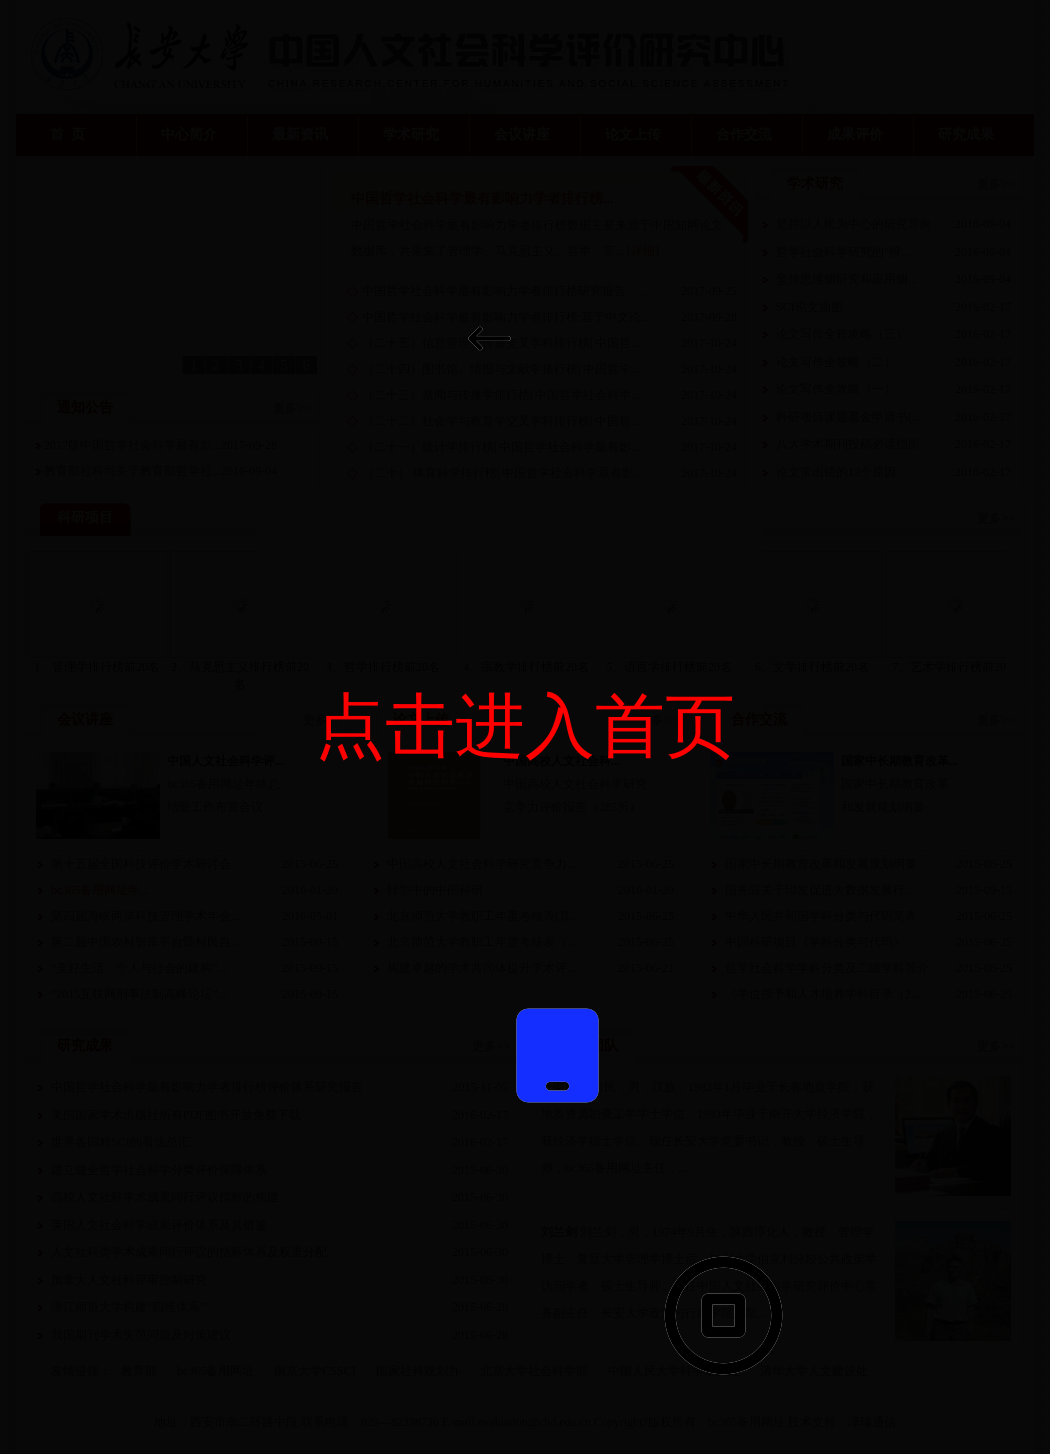 This screenshot has height=1454, width=1050. What do you see at coordinates (723, 1315) in the screenshot?
I see `stop media playback` at bounding box center [723, 1315].